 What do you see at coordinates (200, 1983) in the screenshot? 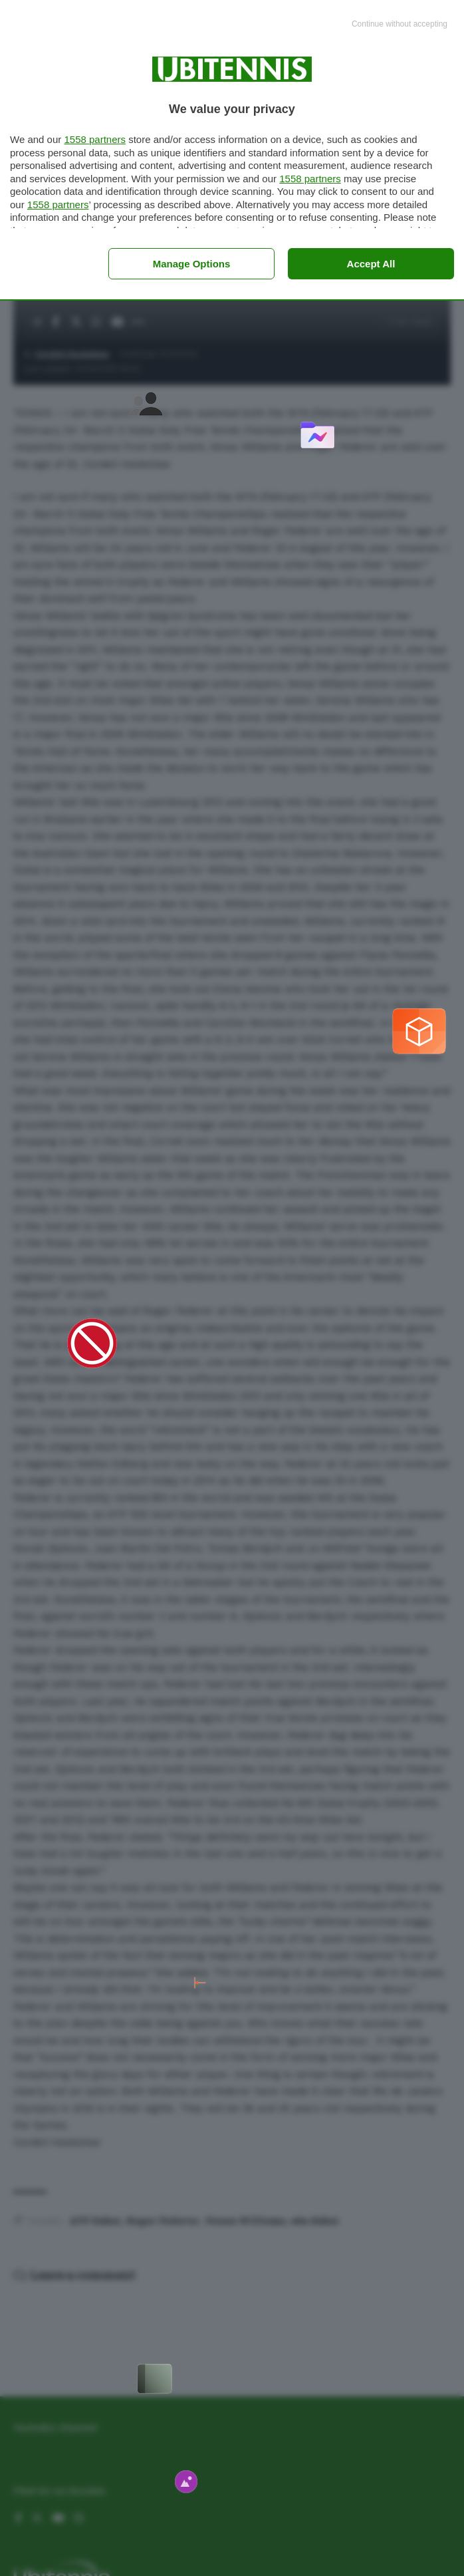
I see `go to the first item in a list or sequence` at bounding box center [200, 1983].